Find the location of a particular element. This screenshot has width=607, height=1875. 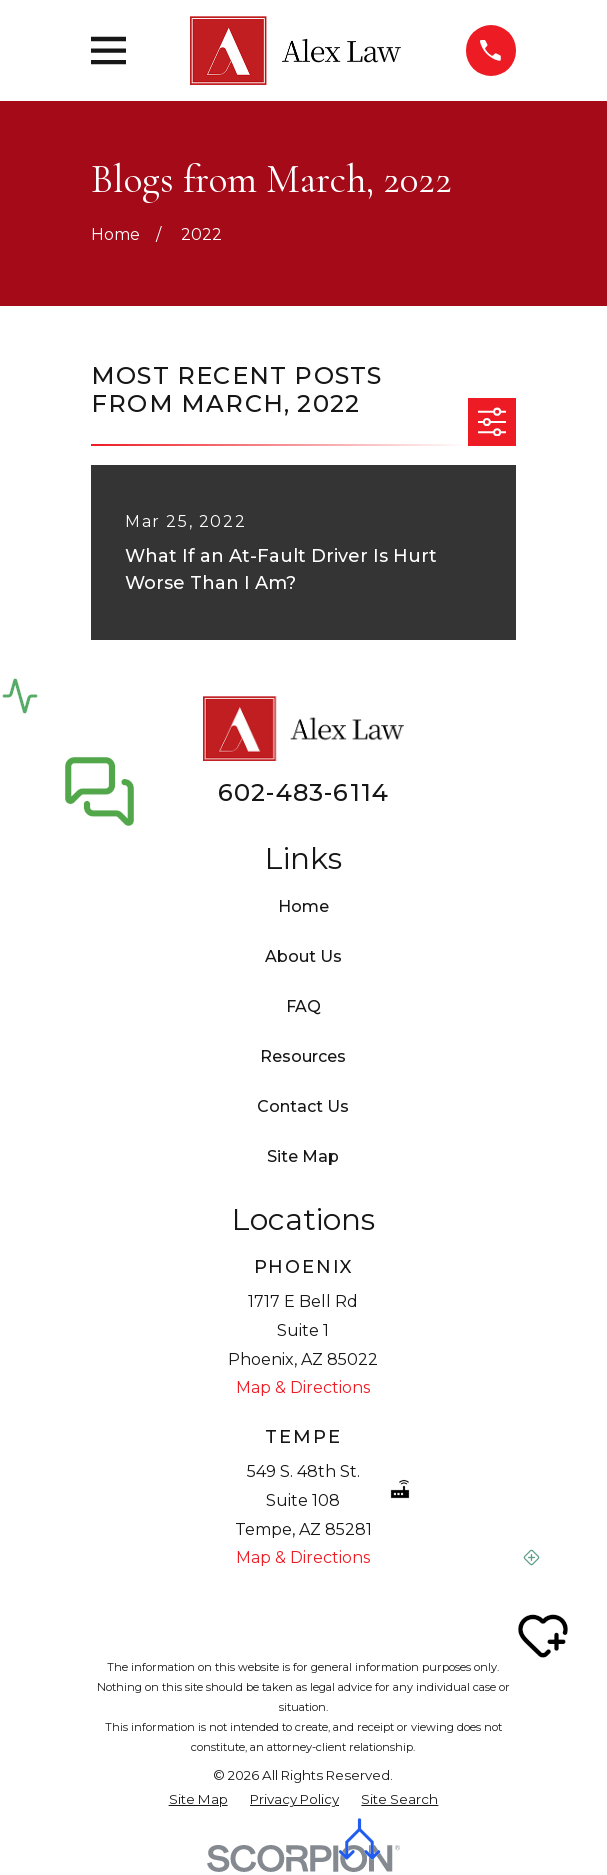

access router or network device settings is located at coordinates (400, 1489).